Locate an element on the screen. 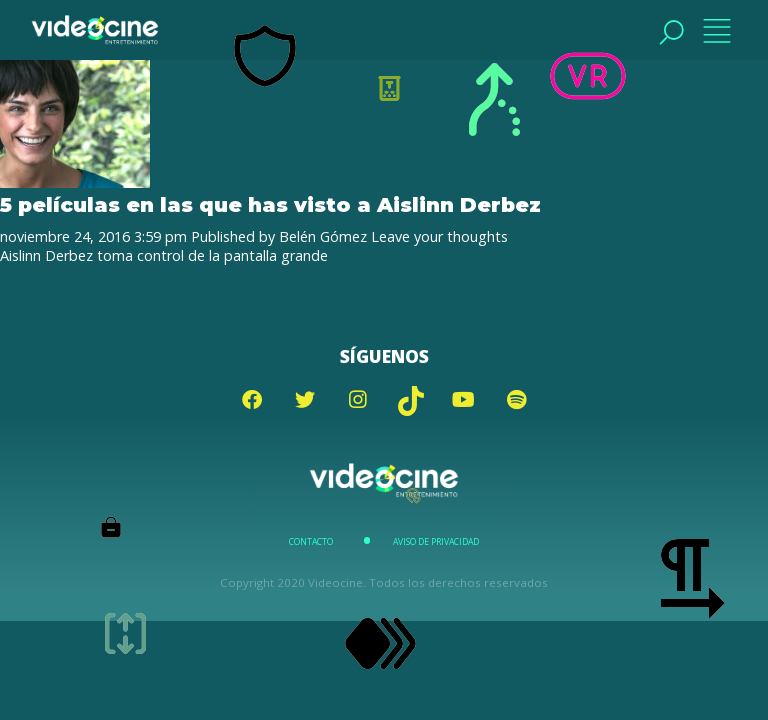 The width and height of the screenshot is (768, 720). merge content from right into main branch is located at coordinates (494, 99).